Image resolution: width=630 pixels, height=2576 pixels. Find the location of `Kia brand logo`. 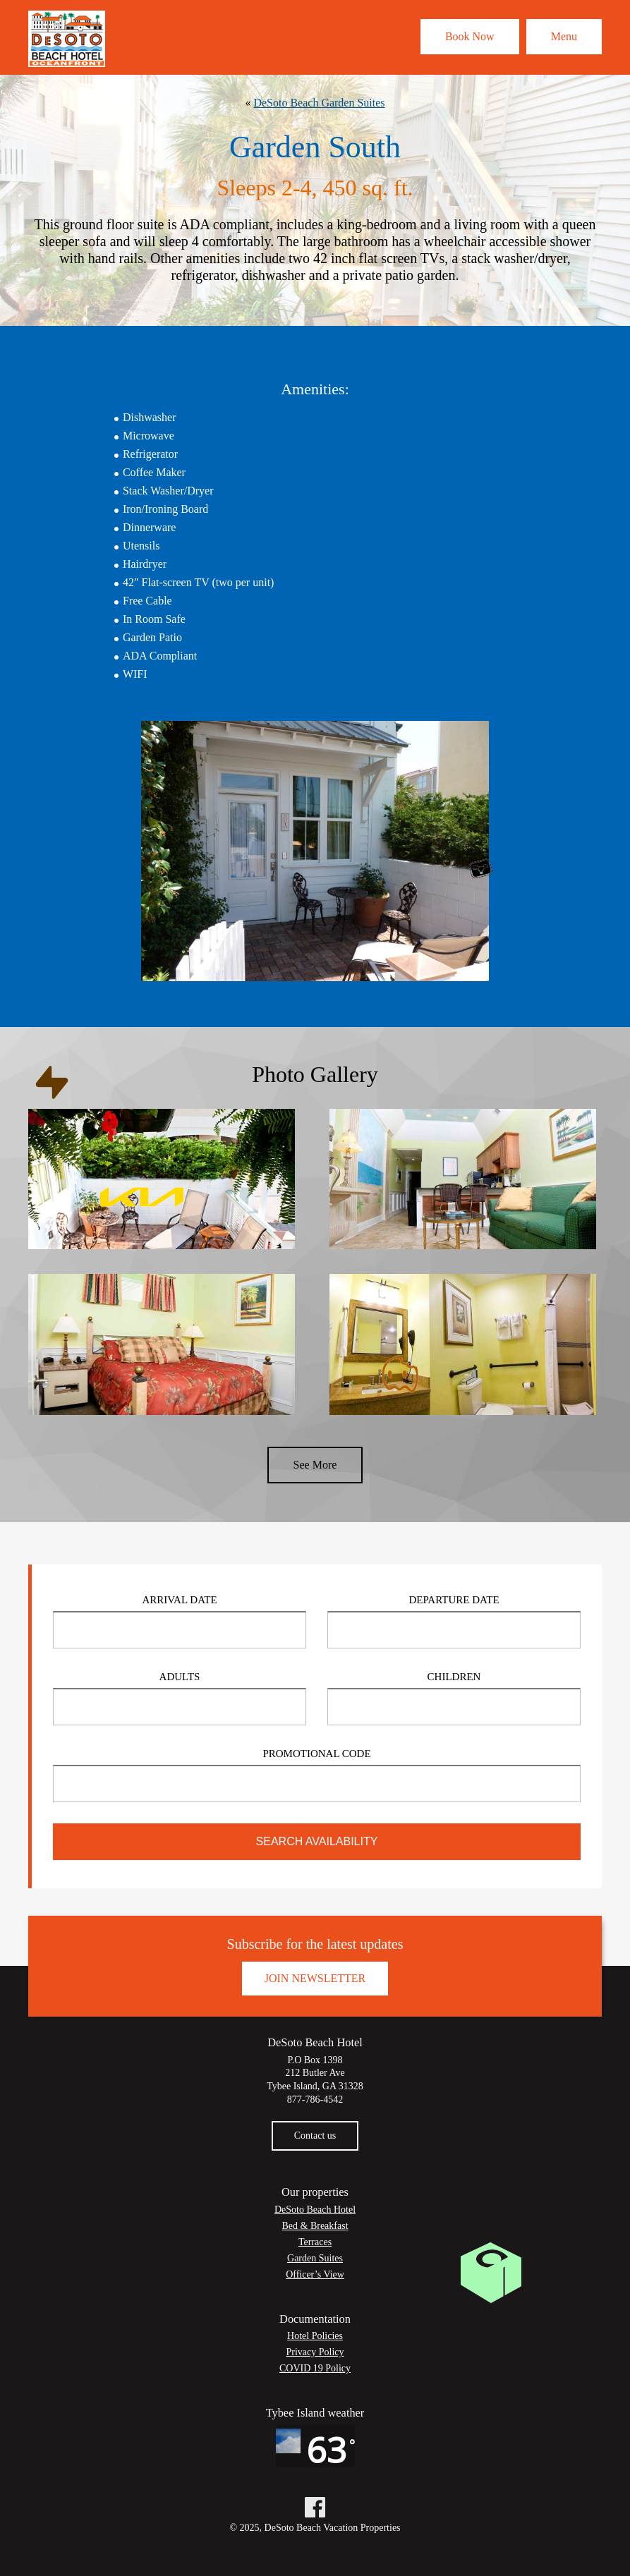

Kia brand logo is located at coordinates (142, 1197).